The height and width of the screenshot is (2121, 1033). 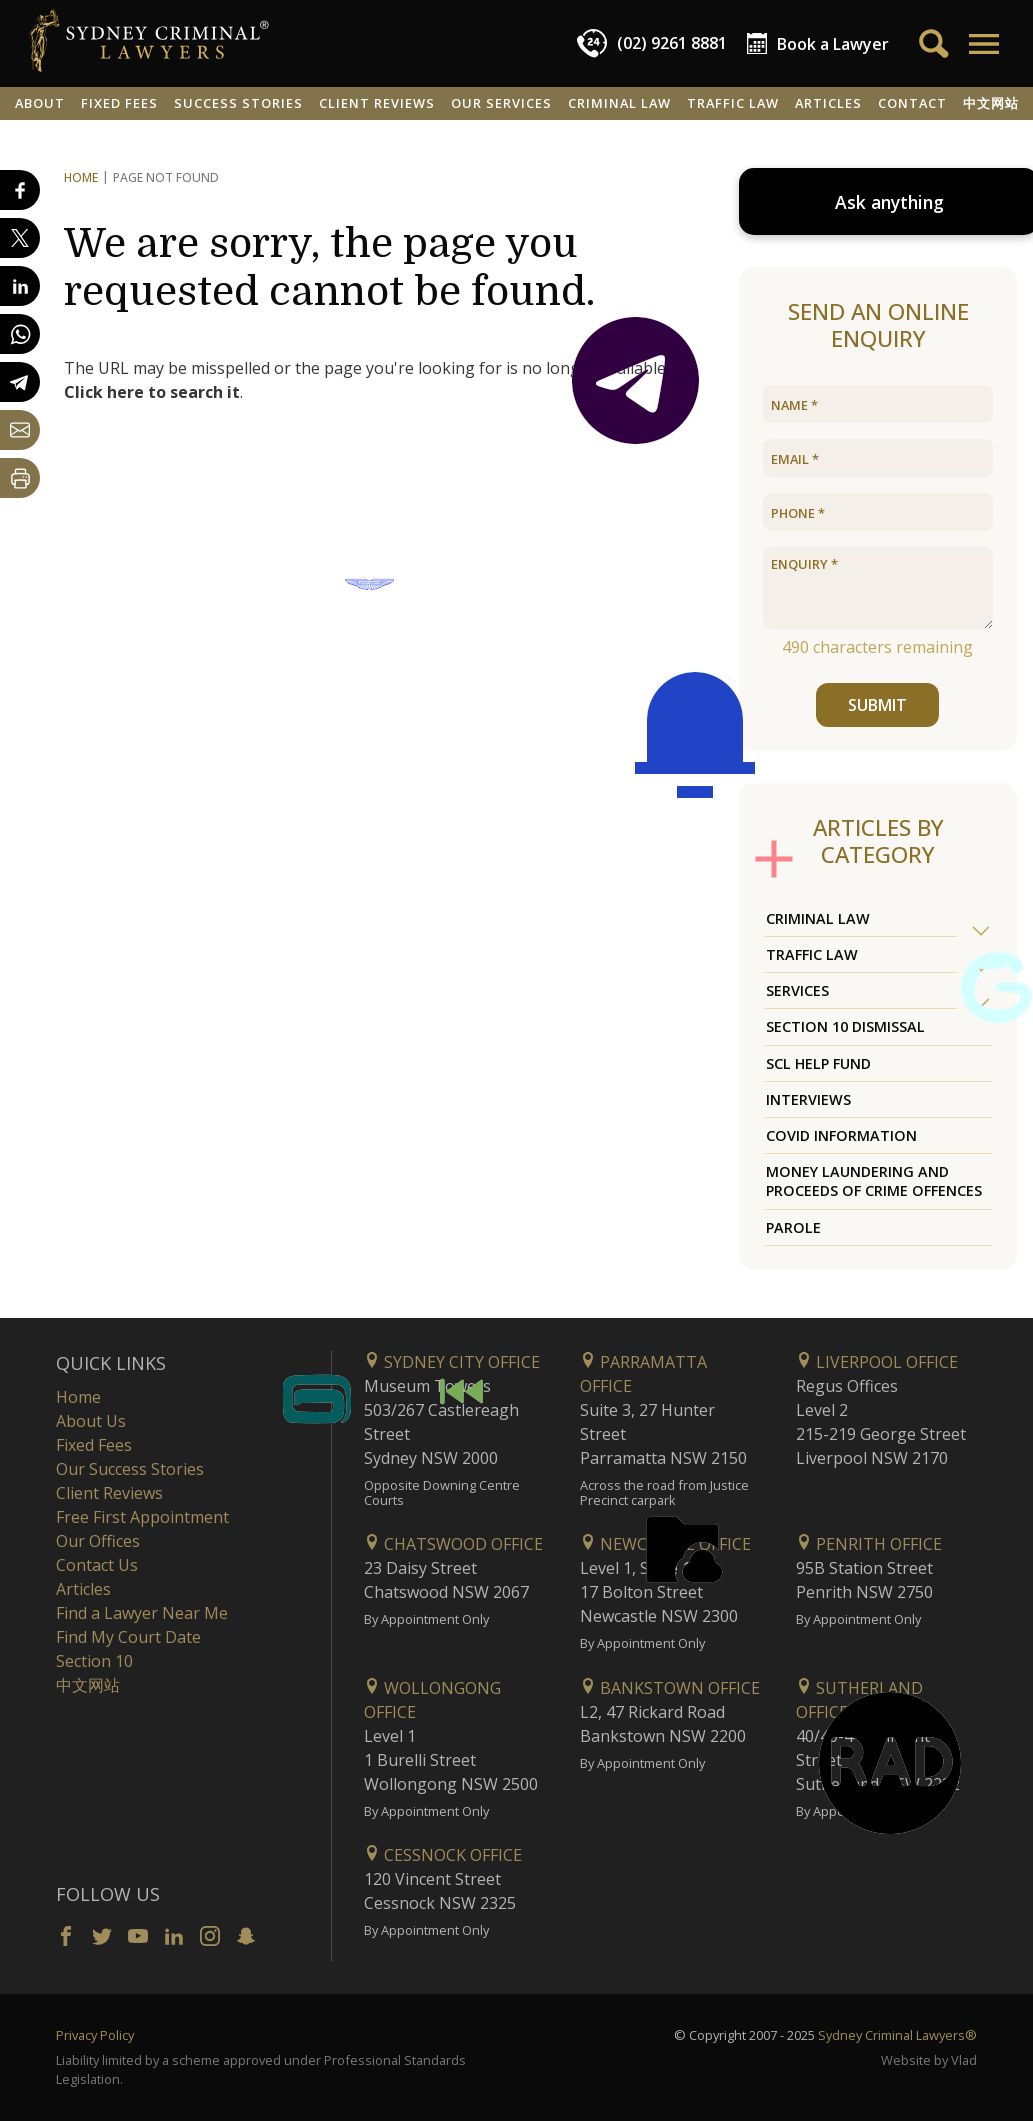 I want to click on access cloud storage folder, so click(x=682, y=1549).